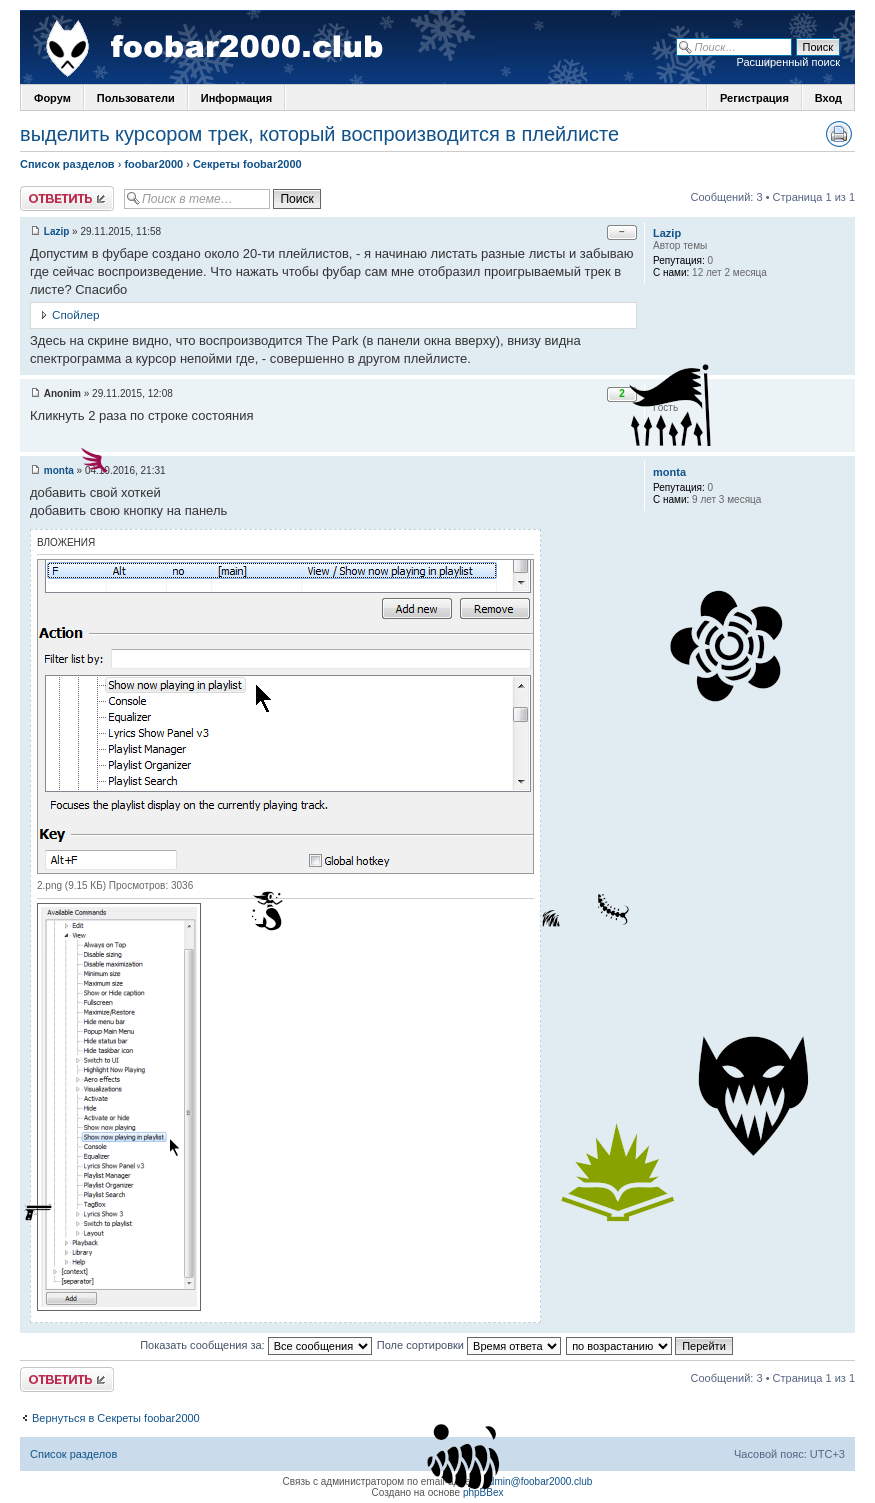 The height and width of the screenshot is (1503, 875). I want to click on select imp or demon character, so click(753, 1096).